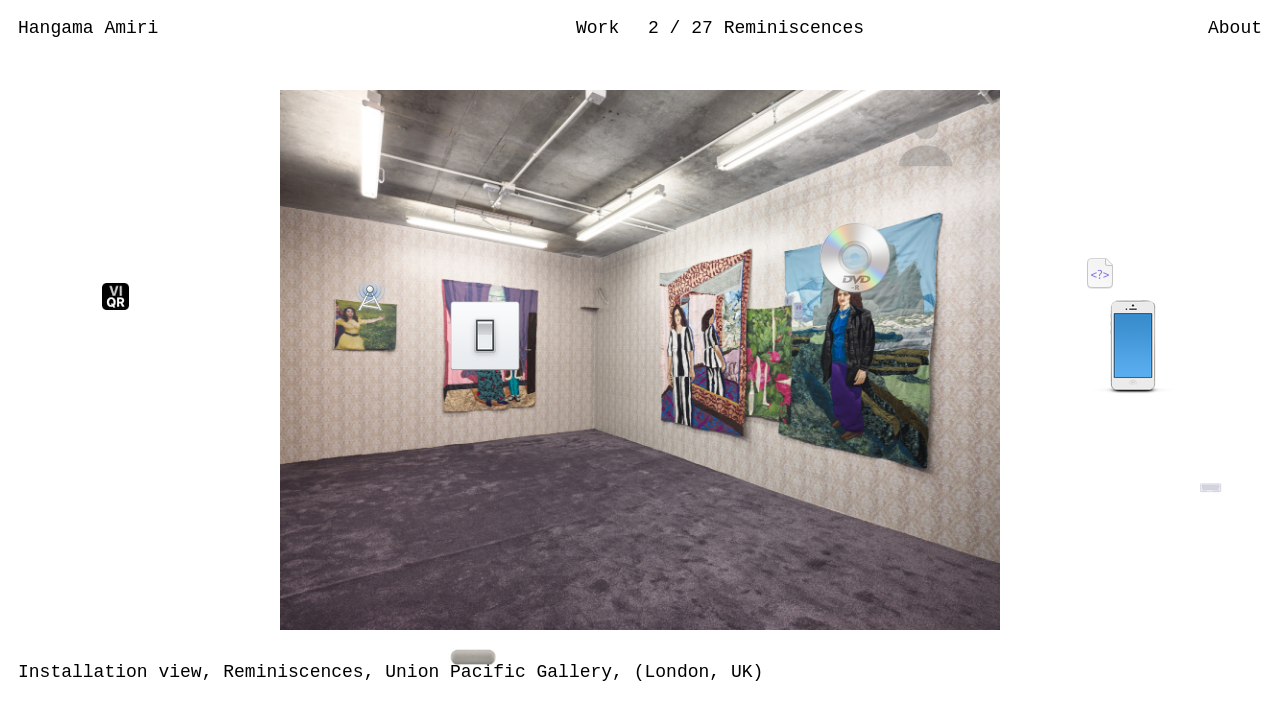 Image resolution: width=1280 pixels, height=720 pixels. I want to click on connect or sync an iPhone device, so click(1133, 347).